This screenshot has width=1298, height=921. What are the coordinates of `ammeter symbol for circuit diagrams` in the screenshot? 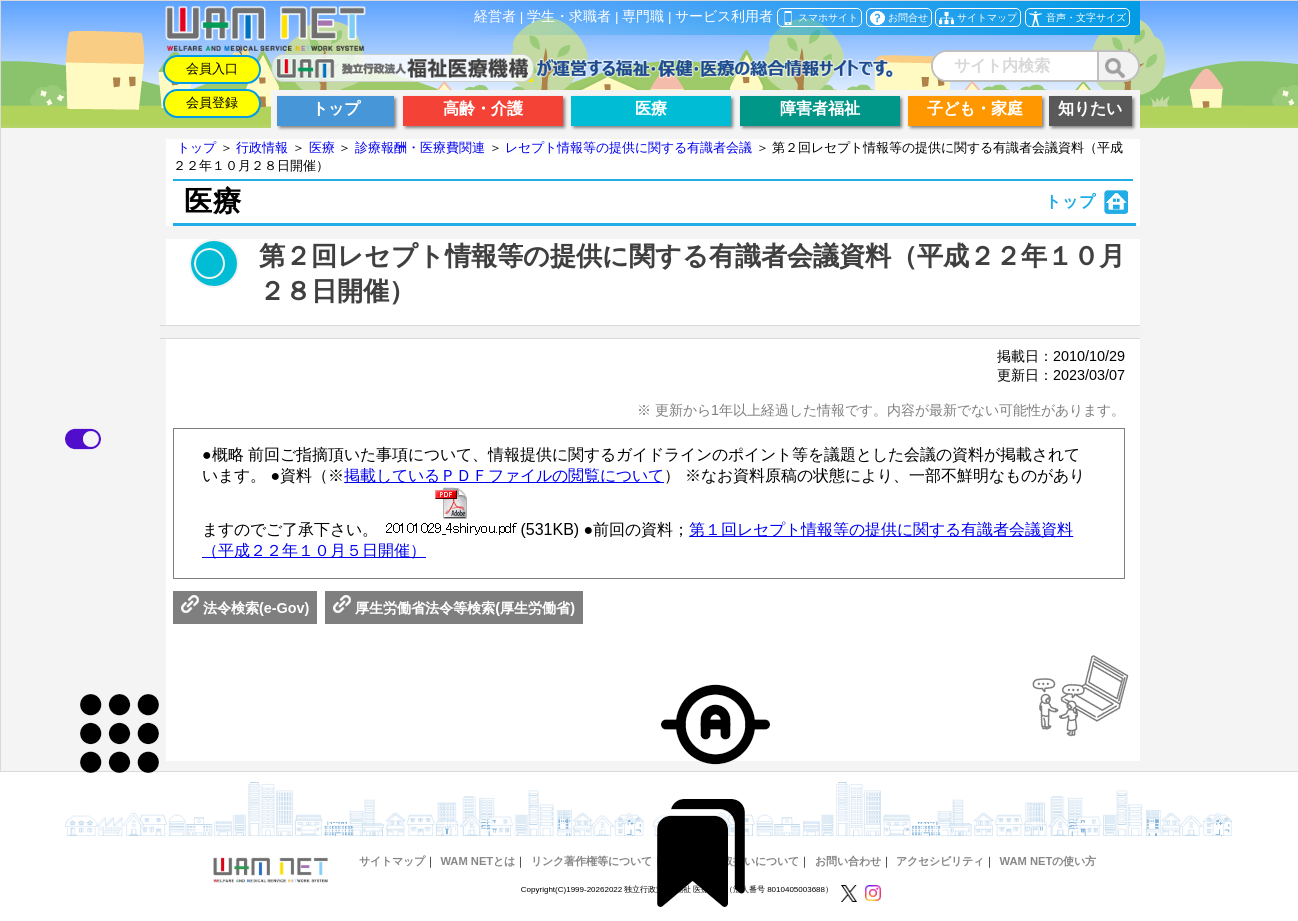 It's located at (715, 724).